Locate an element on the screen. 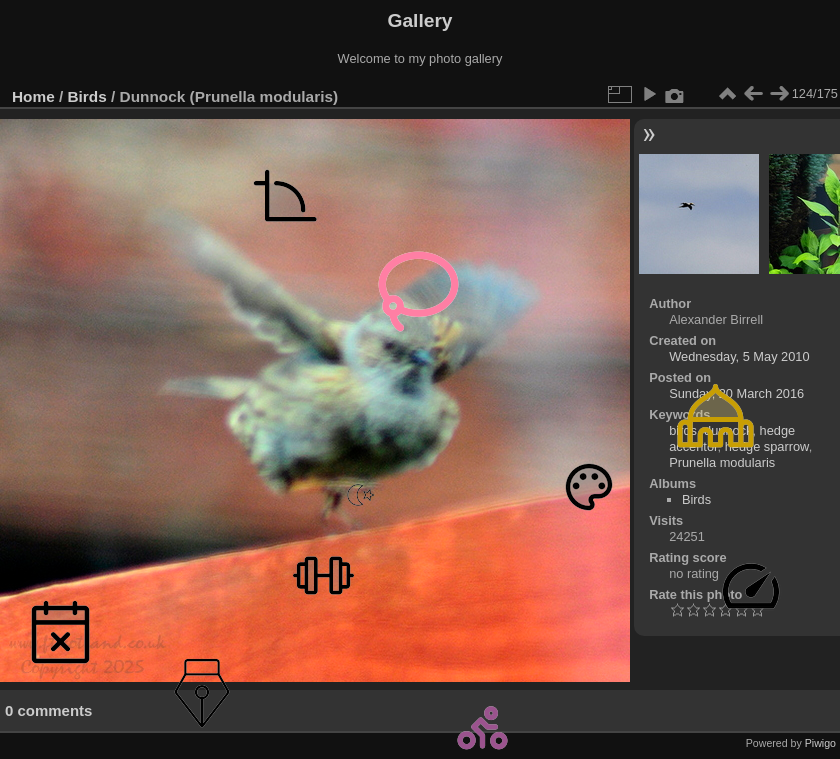 This screenshot has height=759, width=840. access workout or fitness features is located at coordinates (323, 575).